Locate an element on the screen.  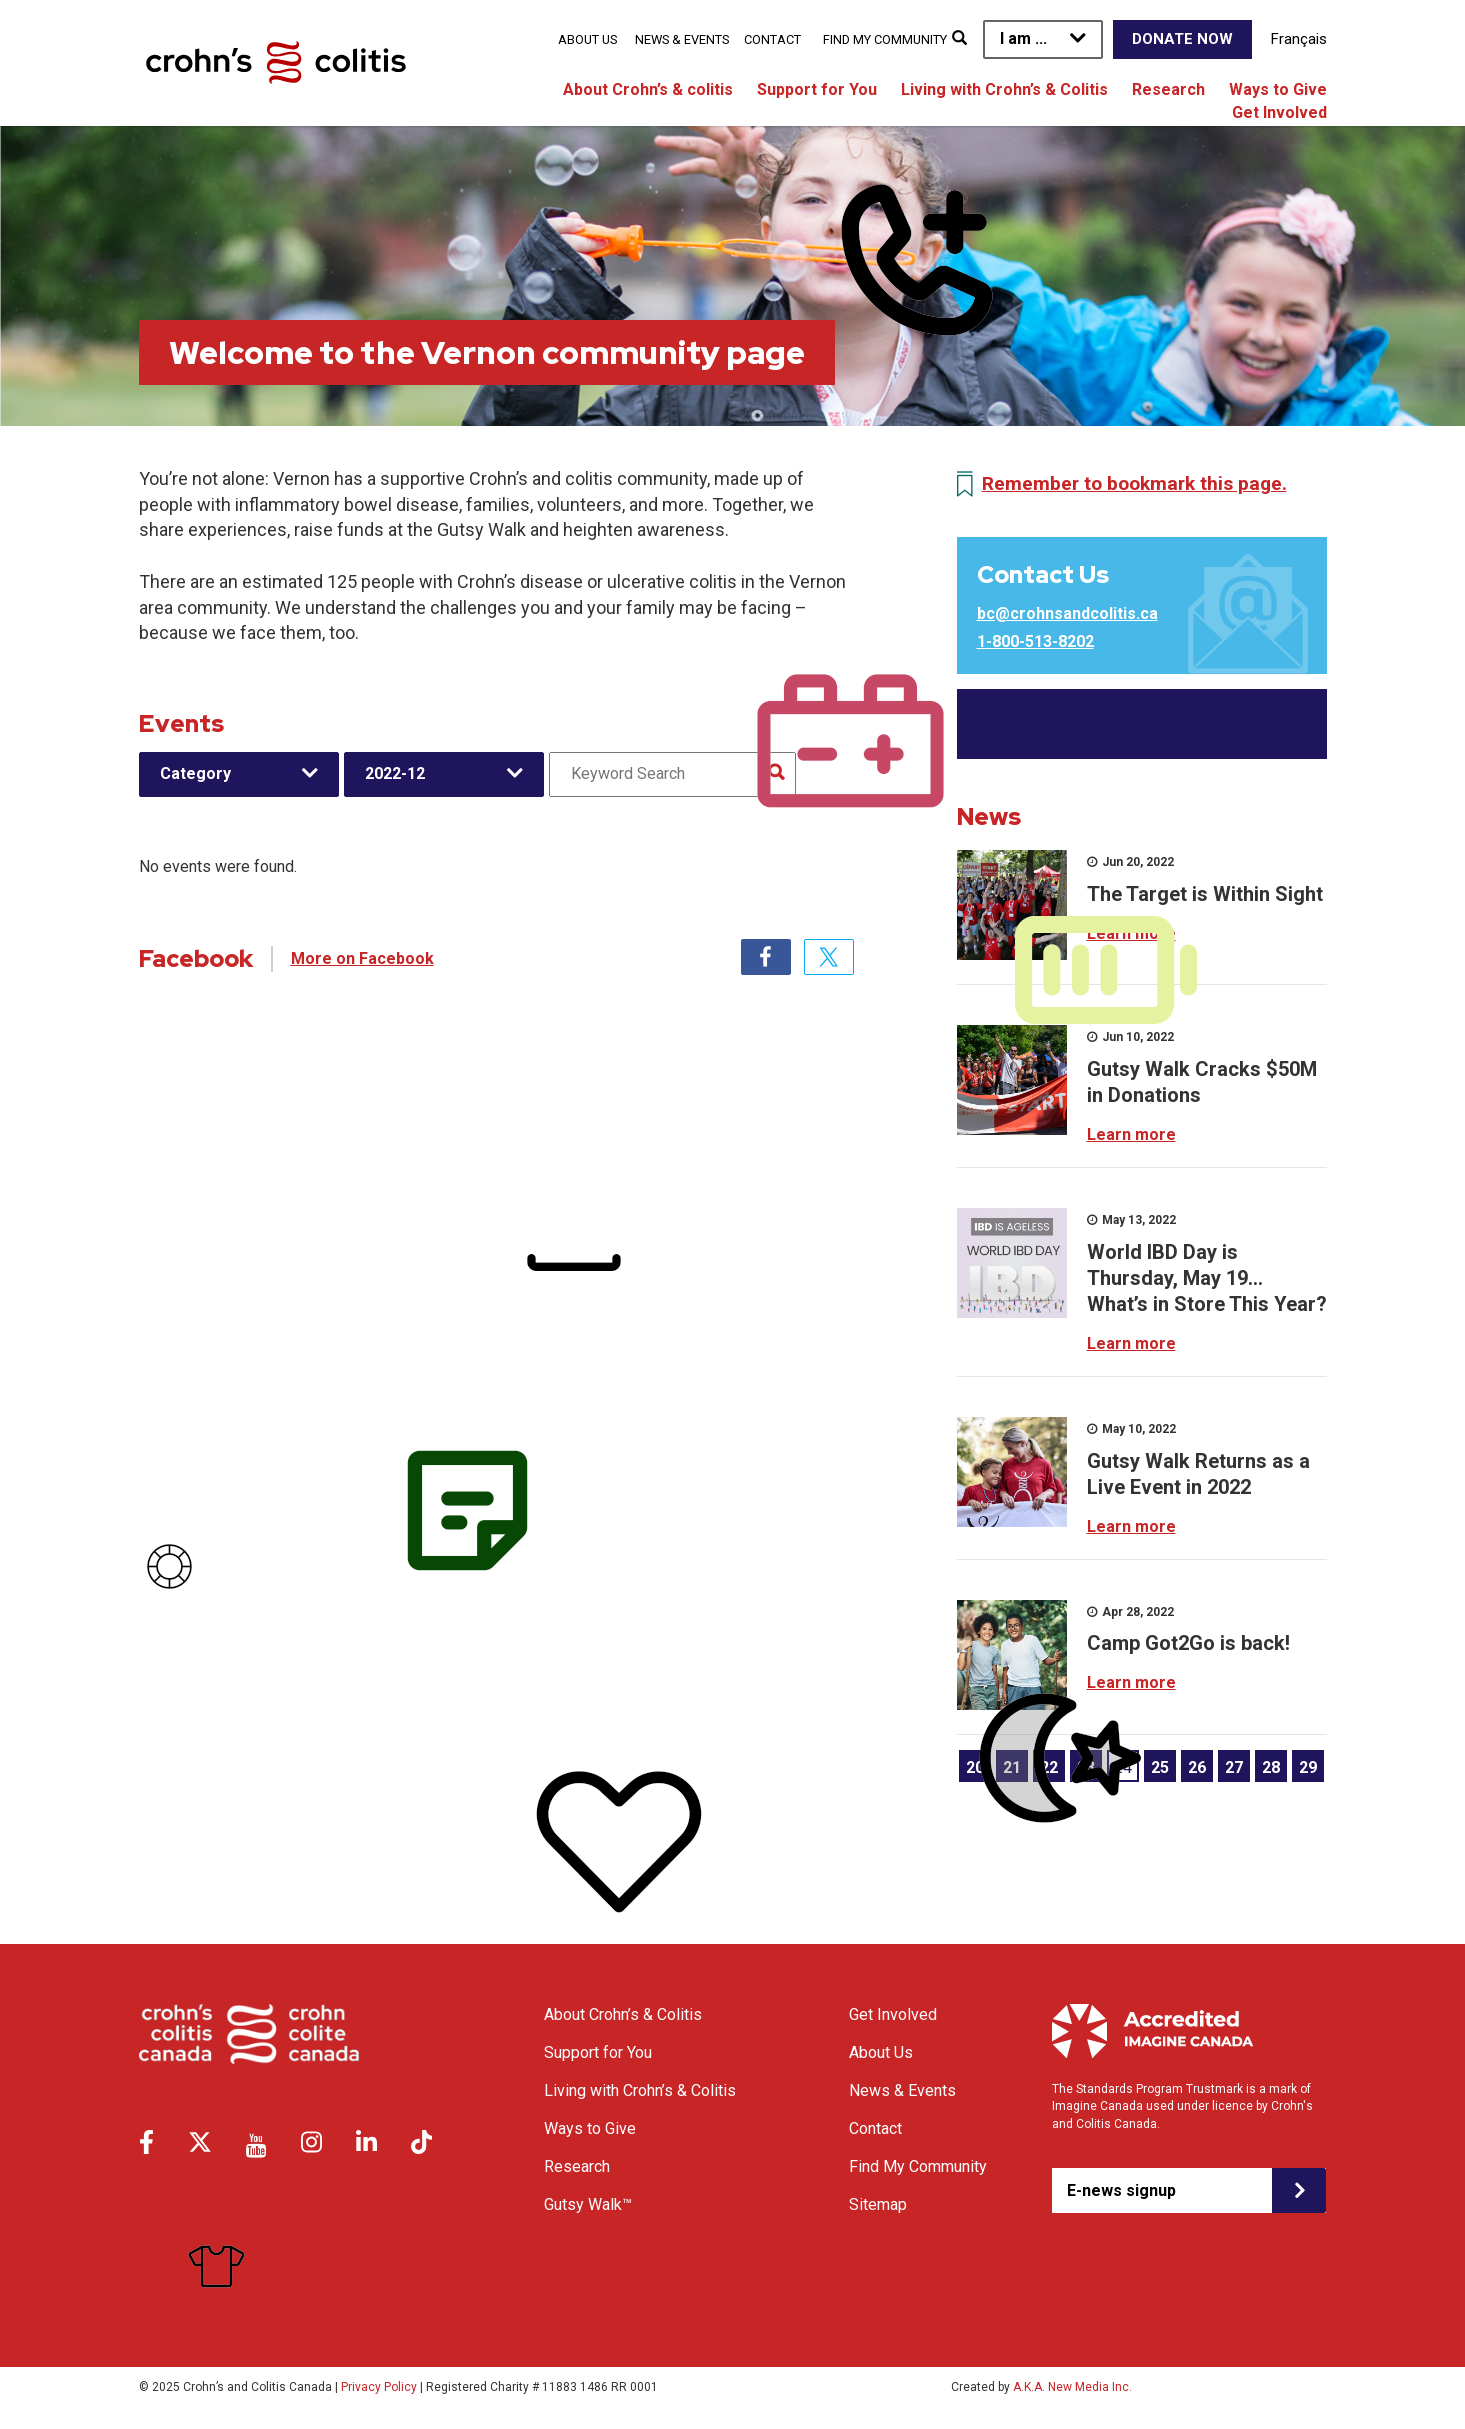
create a new note is located at coordinates (467, 1510).